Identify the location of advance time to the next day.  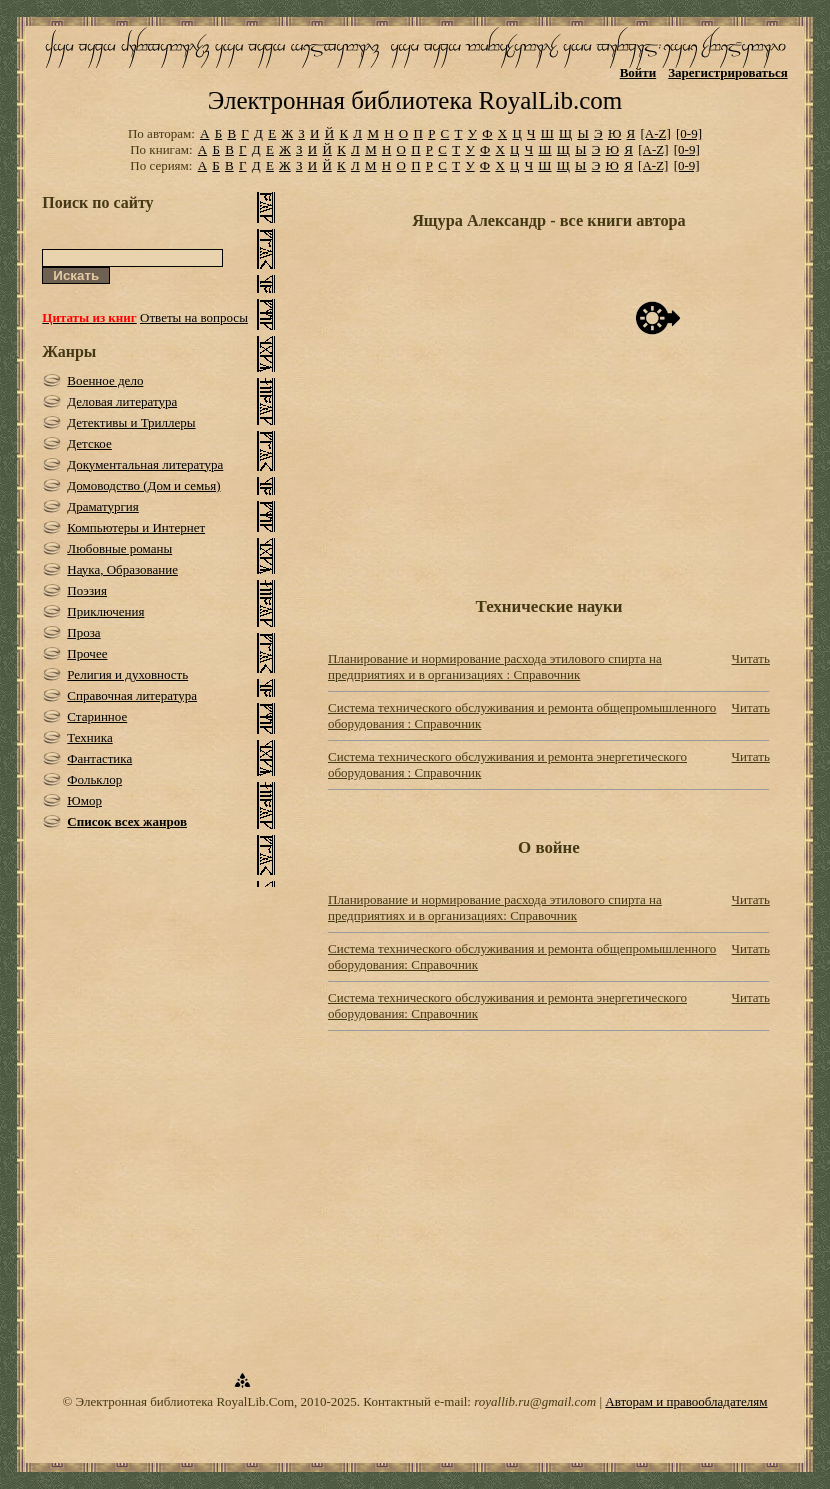
(658, 318).